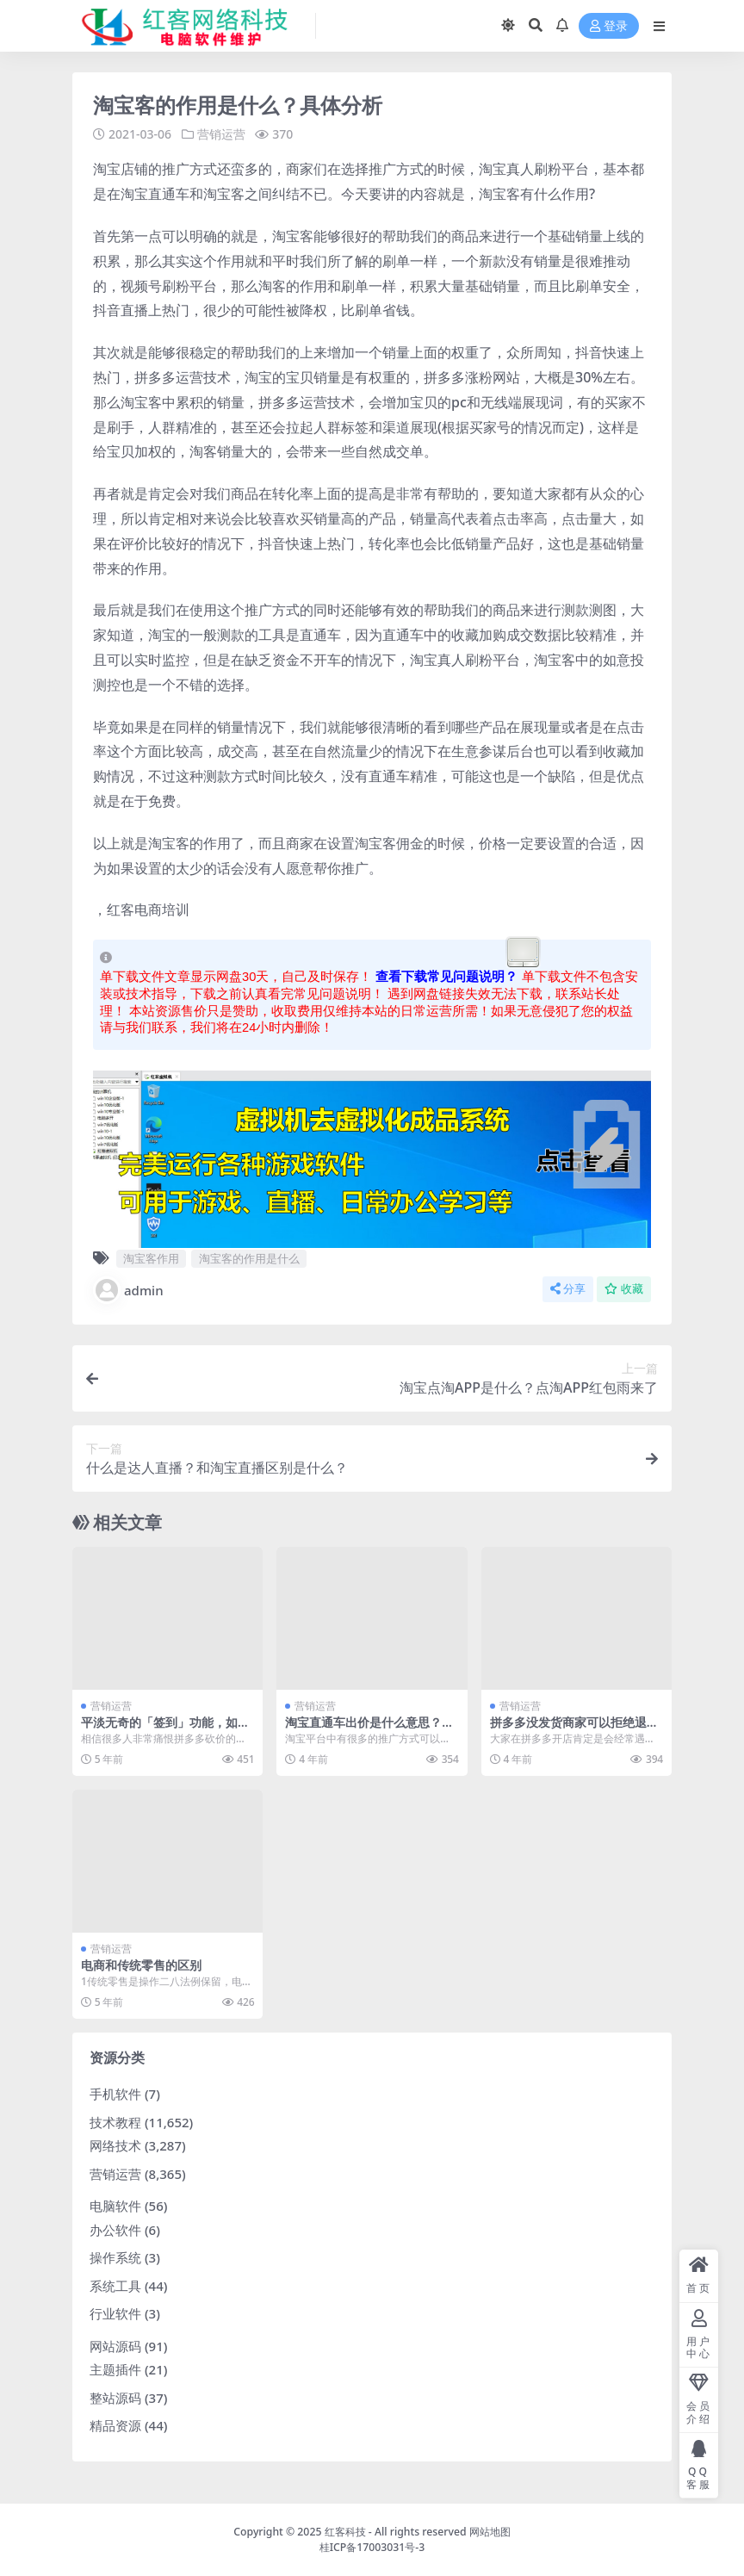 Image resolution: width=744 pixels, height=2576 pixels. Describe the element at coordinates (606, 1144) in the screenshot. I see `indicates device is connected to power` at that location.